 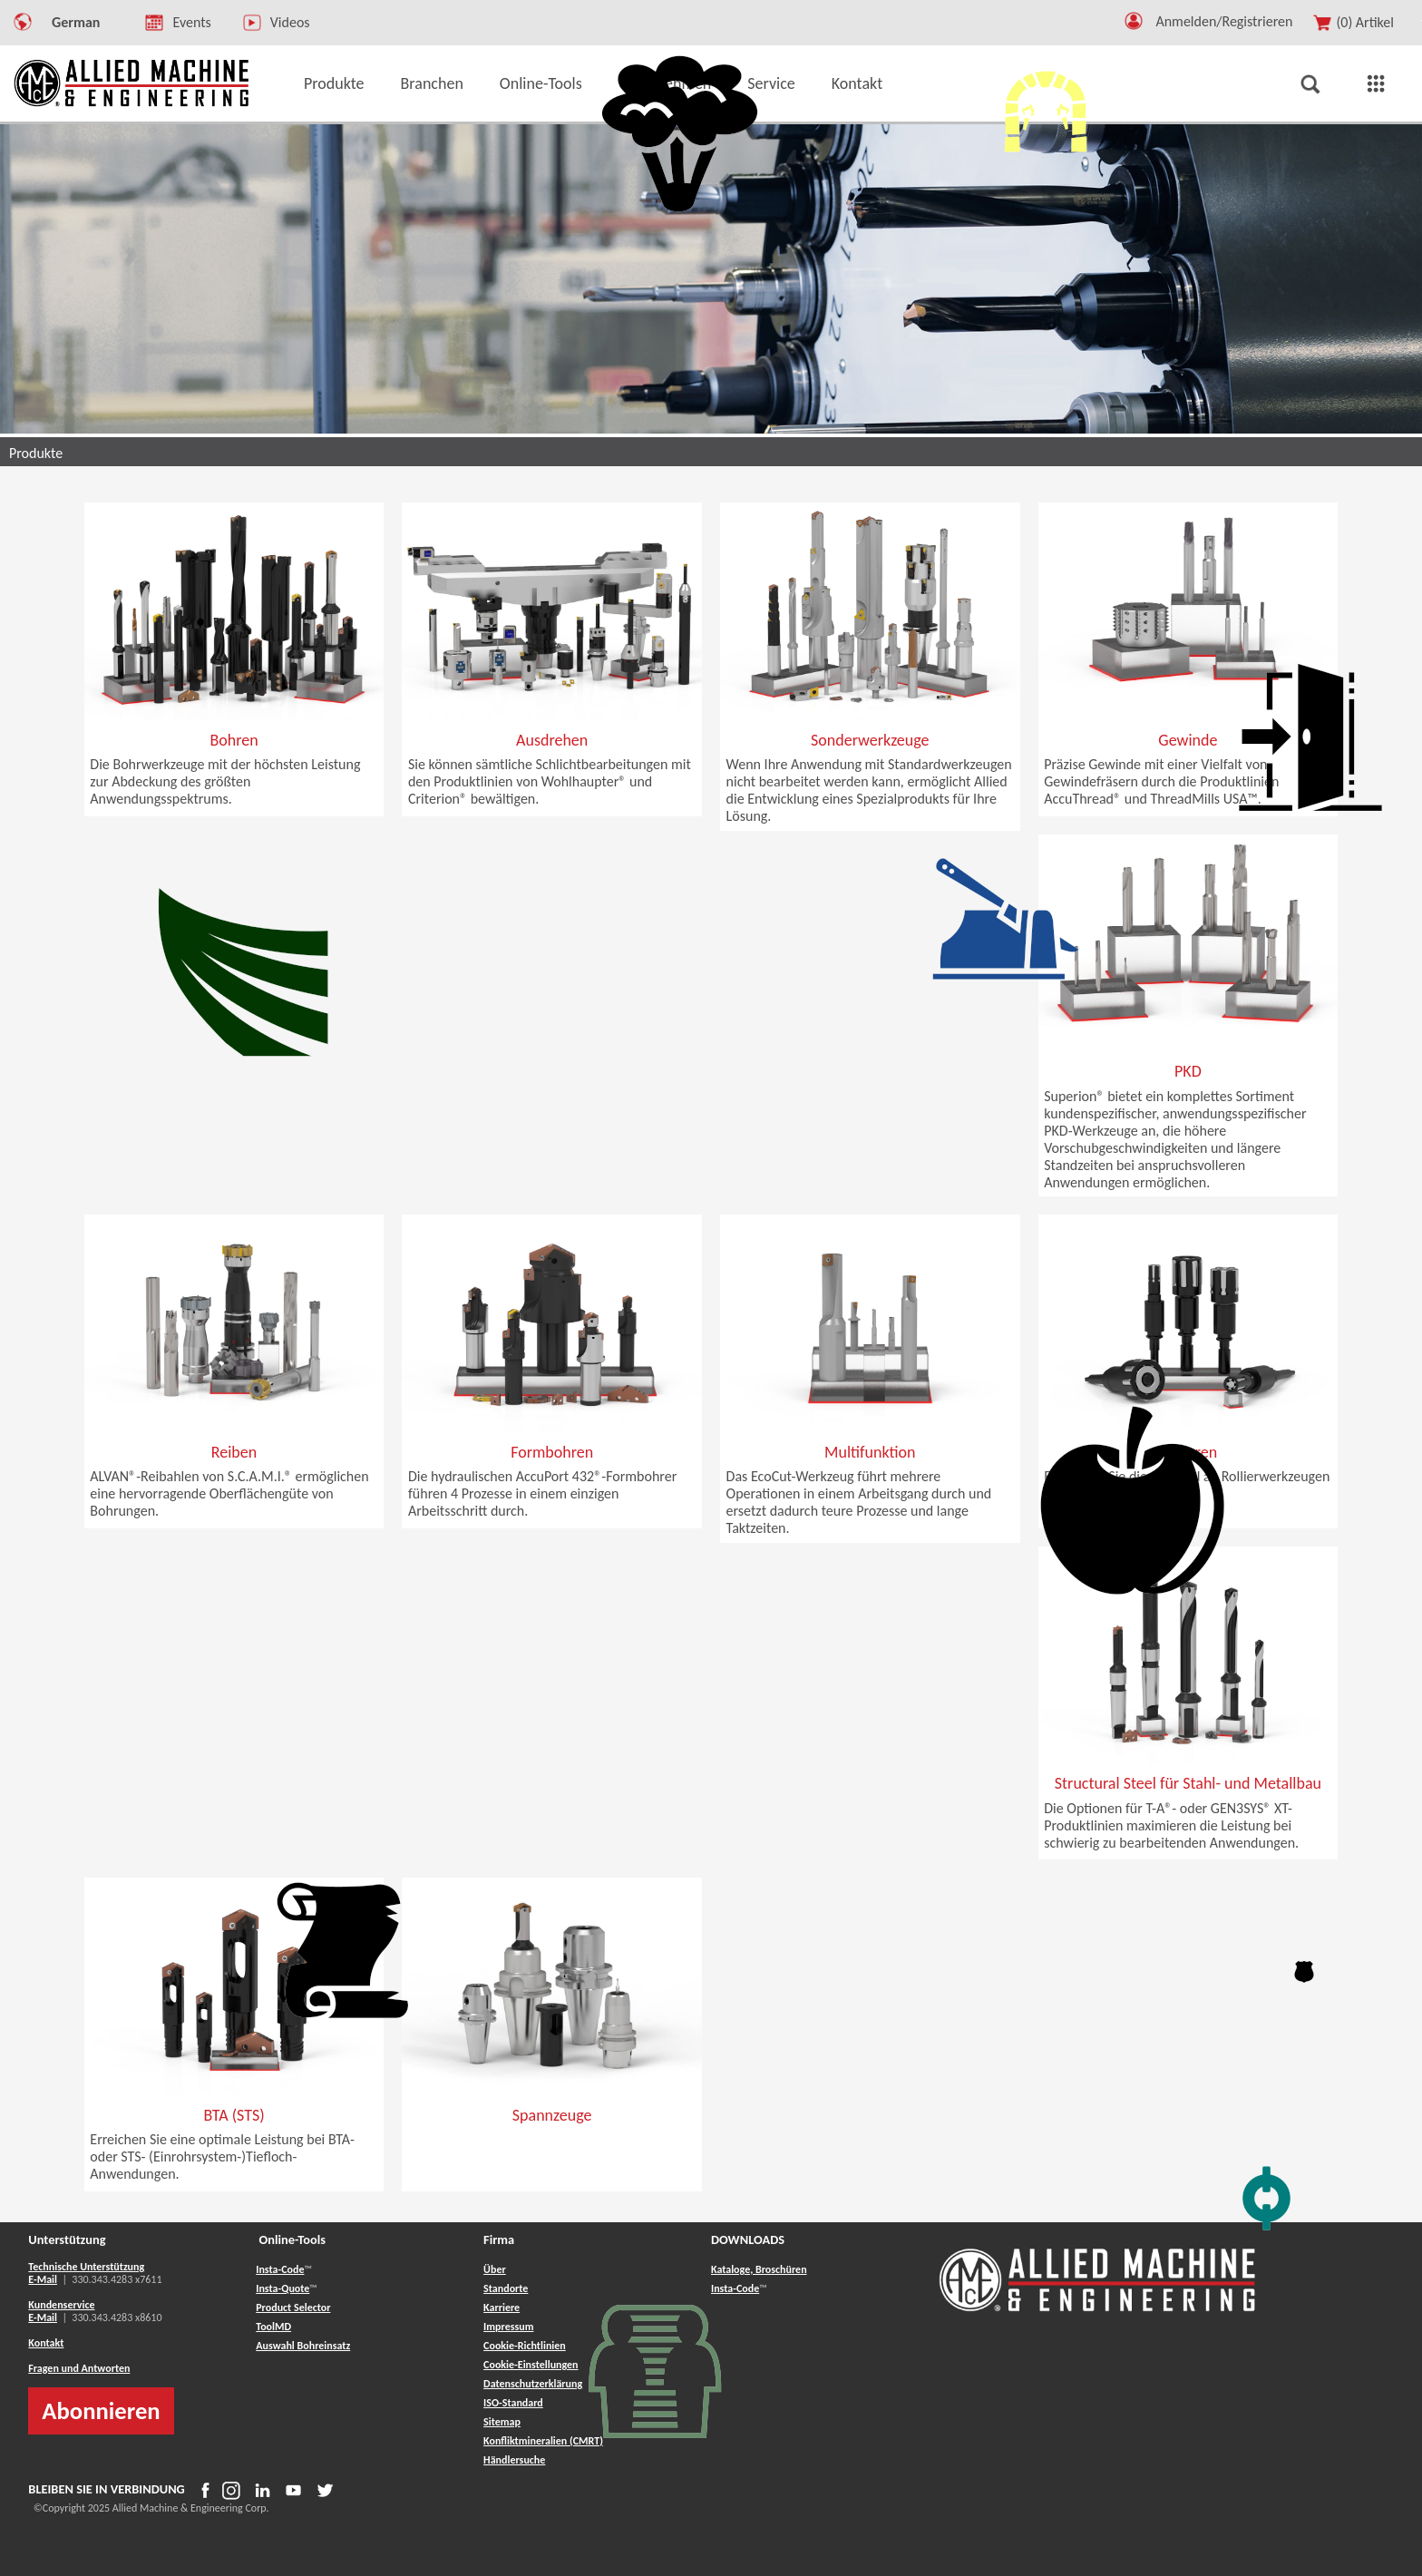 I want to click on enter a dungeon or underground level, so click(x=1046, y=112).